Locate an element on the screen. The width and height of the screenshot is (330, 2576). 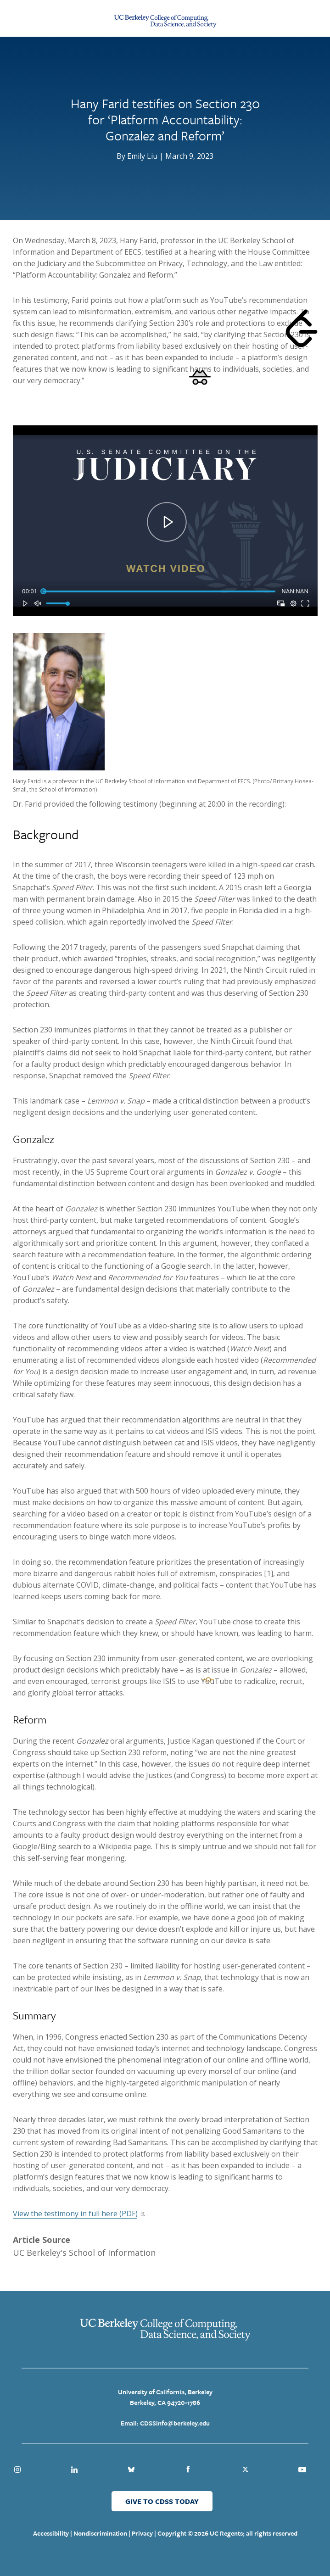
visit leetcode coding practice platform is located at coordinates (301, 330).